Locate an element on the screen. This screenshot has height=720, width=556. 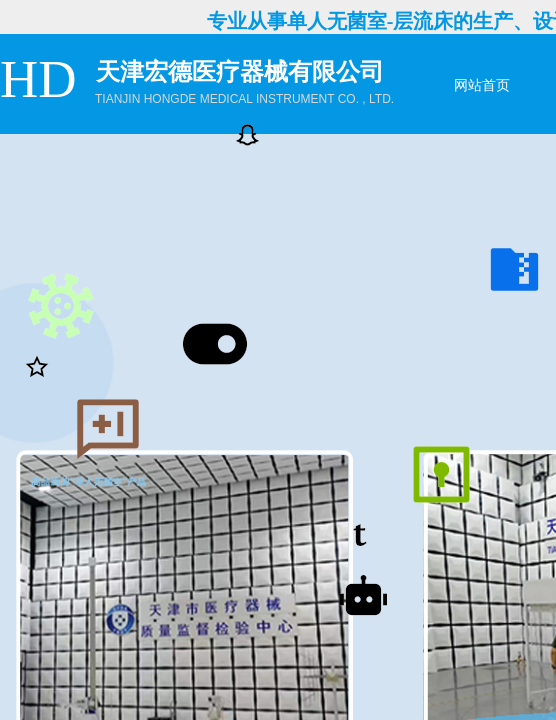
add item to favorites is located at coordinates (37, 367).